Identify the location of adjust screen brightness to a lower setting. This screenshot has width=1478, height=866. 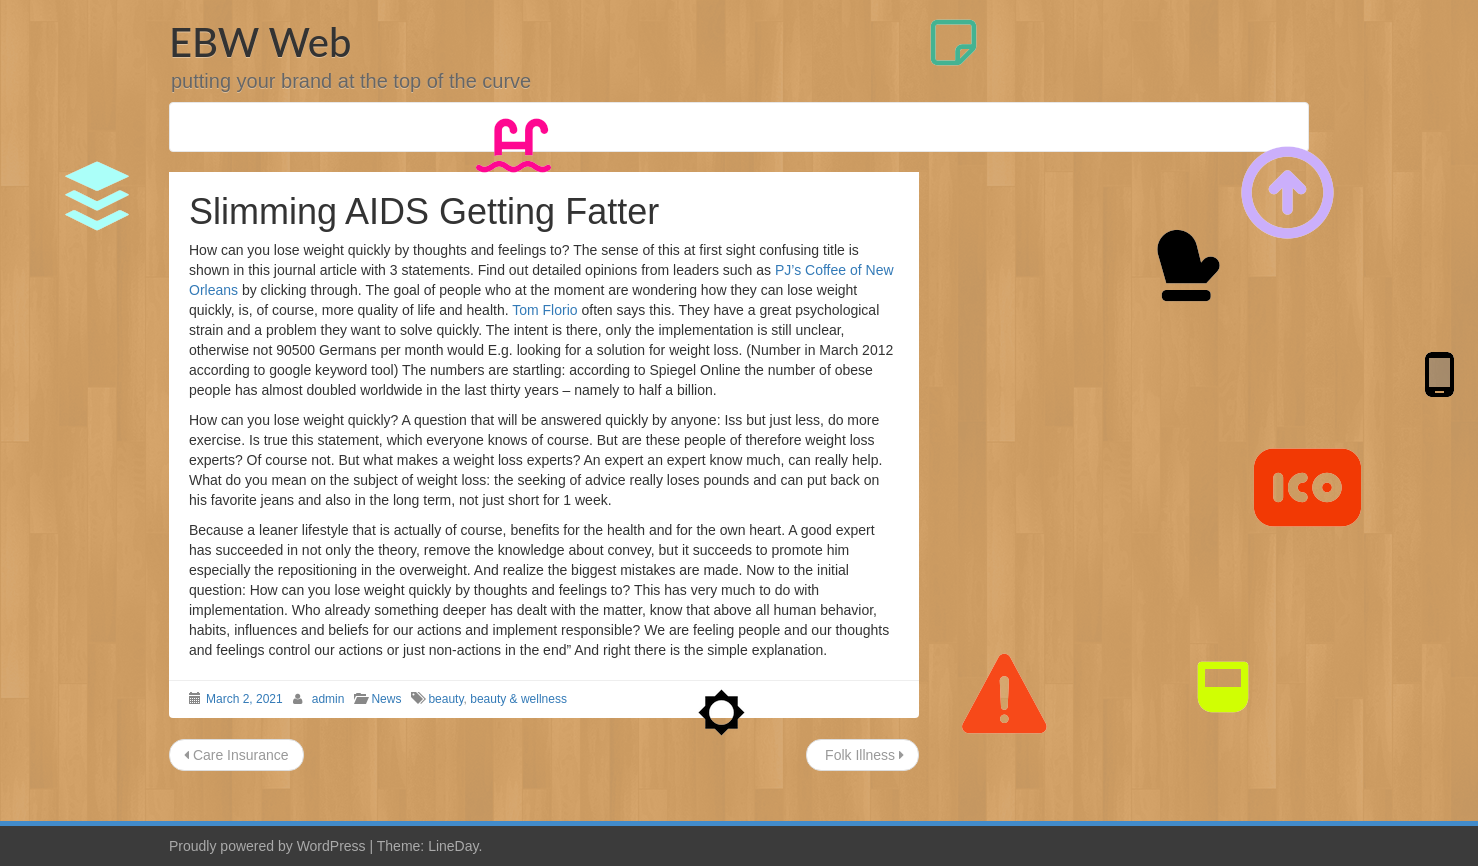
(721, 712).